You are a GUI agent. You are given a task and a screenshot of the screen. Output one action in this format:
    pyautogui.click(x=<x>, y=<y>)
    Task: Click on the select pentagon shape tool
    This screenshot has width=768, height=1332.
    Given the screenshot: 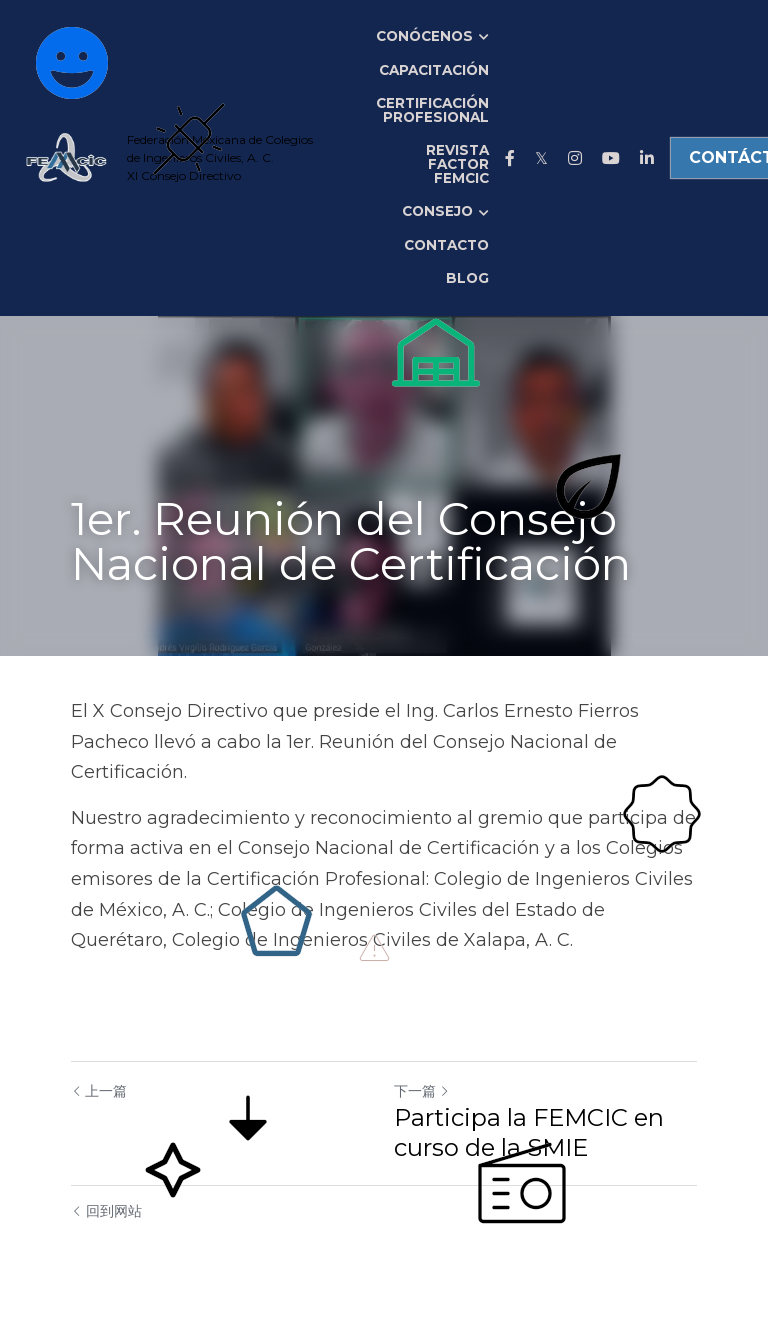 What is the action you would take?
    pyautogui.click(x=276, y=923)
    